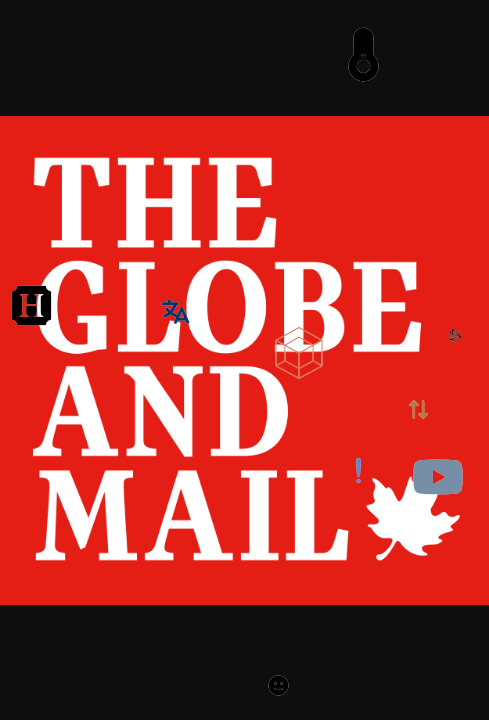  Describe the element at coordinates (454, 336) in the screenshot. I see `launch Battle.net gaming platform` at that location.